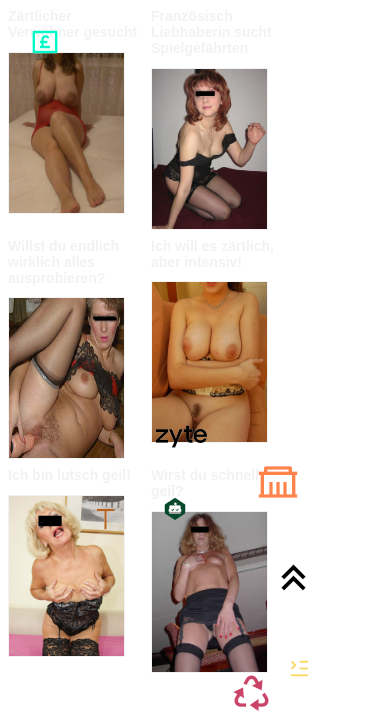 This screenshot has width=375, height=720. I want to click on scroll to top of page, so click(293, 578).